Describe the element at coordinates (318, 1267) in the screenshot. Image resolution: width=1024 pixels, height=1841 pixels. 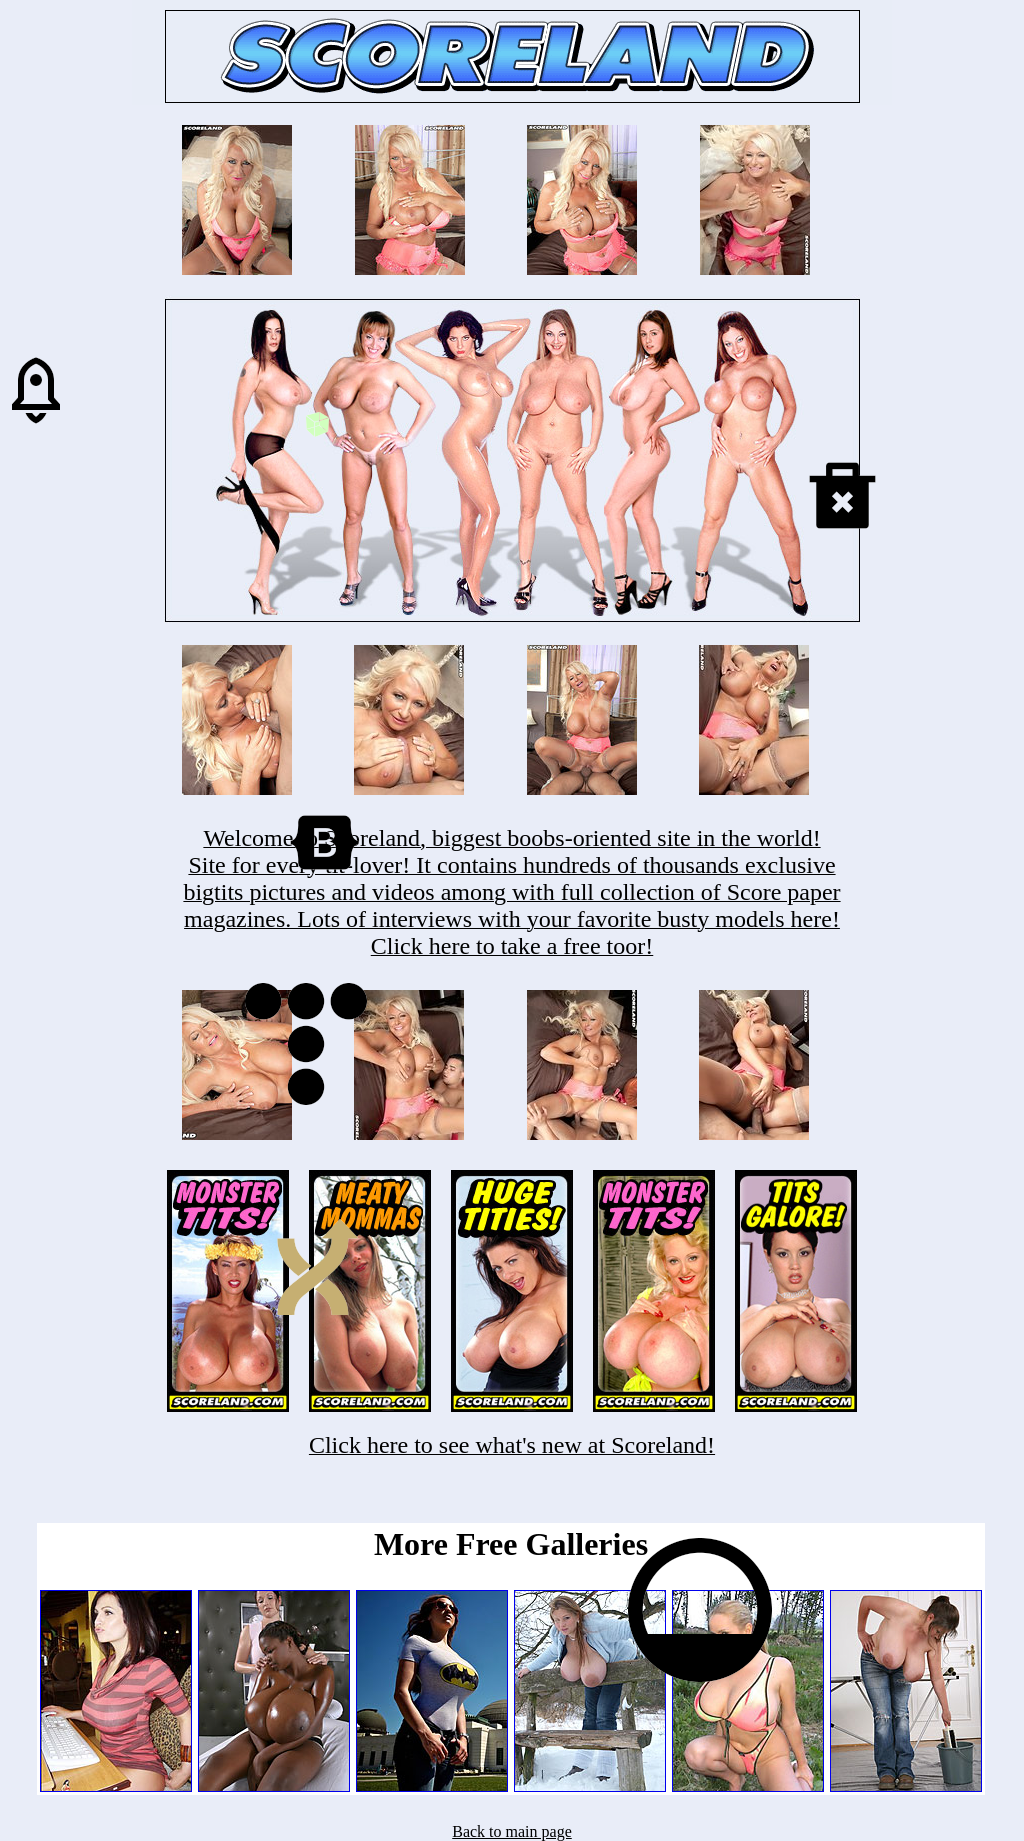
I see `open git extensions application` at that location.